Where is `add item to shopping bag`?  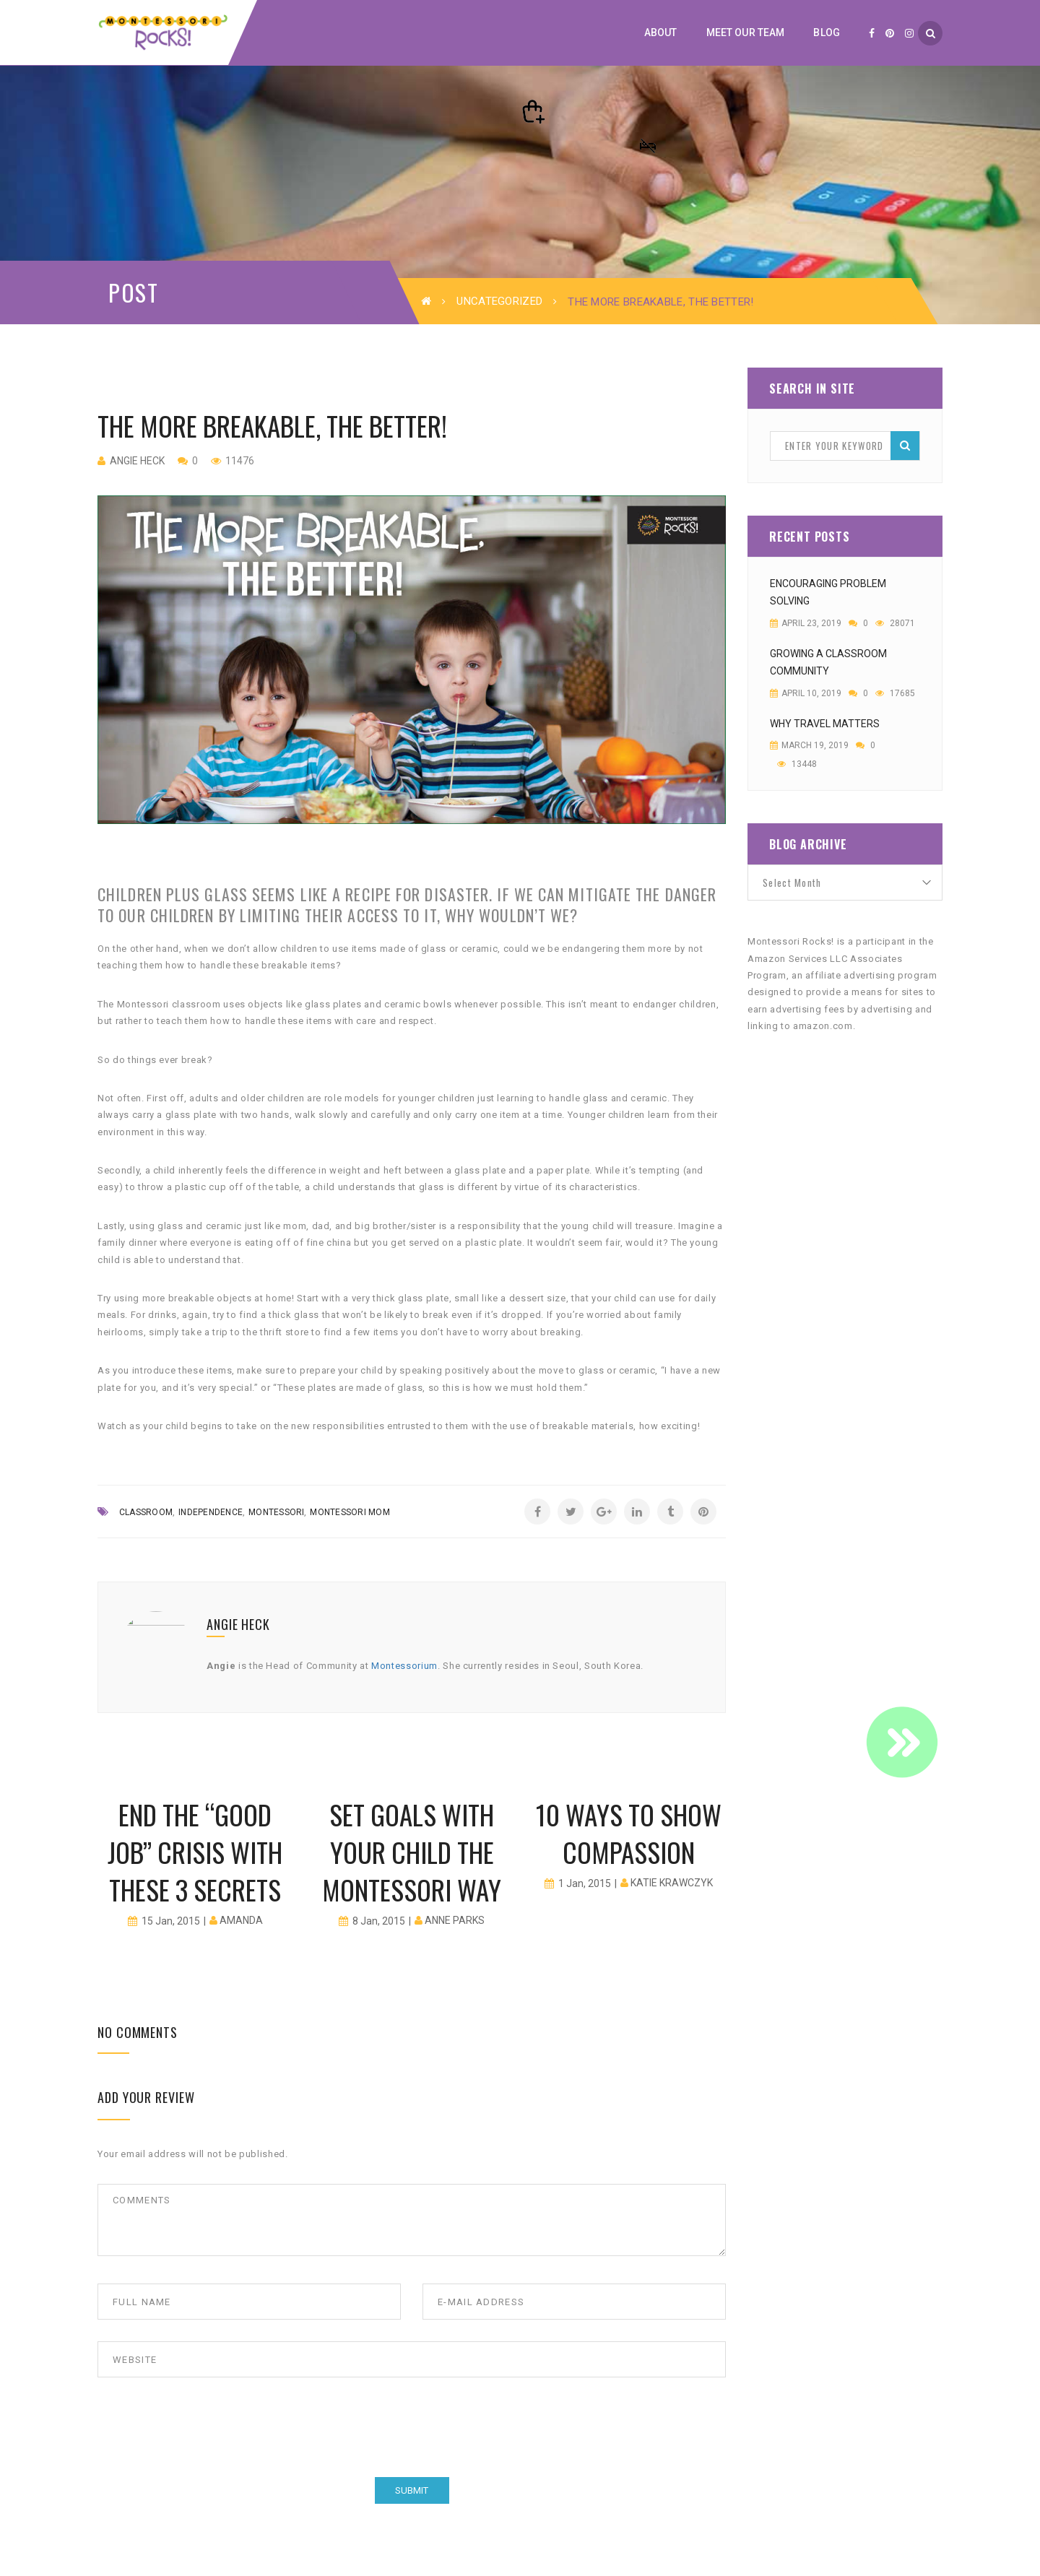 add item to shopping bag is located at coordinates (532, 111).